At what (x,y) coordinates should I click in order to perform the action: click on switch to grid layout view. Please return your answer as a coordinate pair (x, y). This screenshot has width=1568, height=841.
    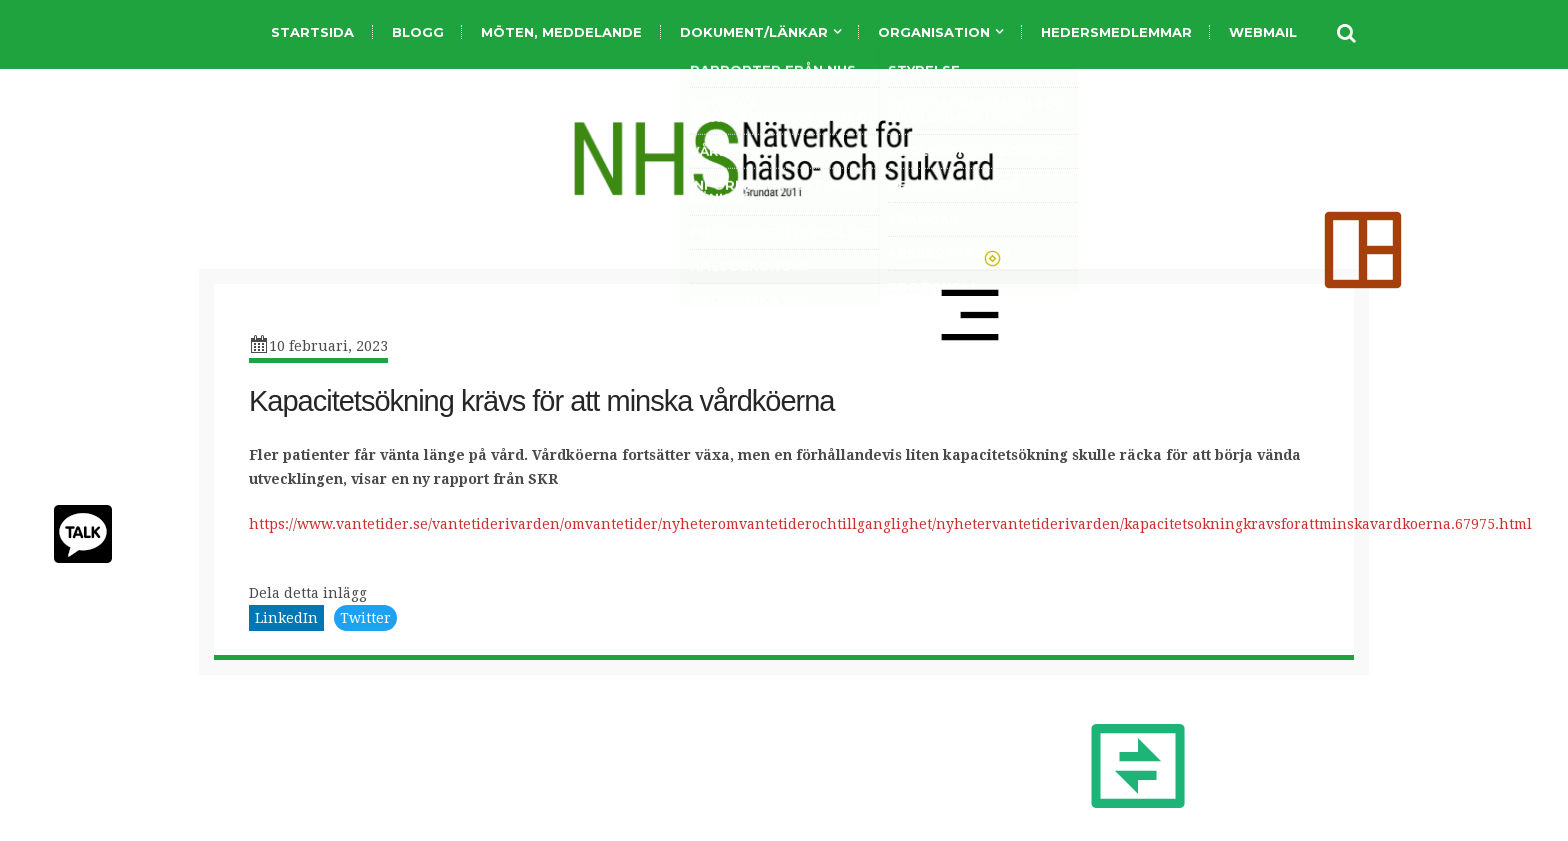
    Looking at the image, I should click on (1363, 250).